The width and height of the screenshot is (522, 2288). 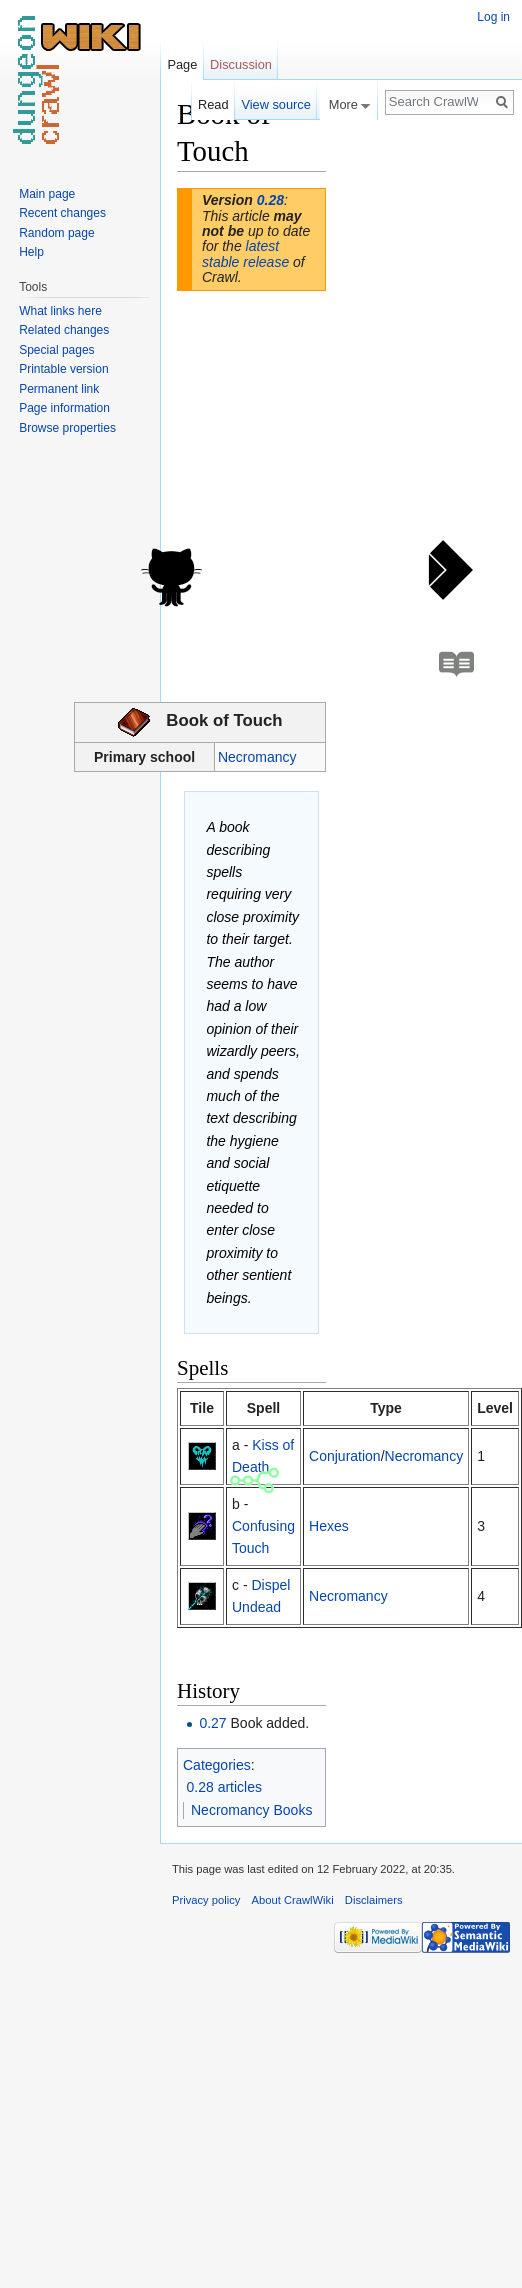 I want to click on open n8n workflow automation platform, so click(x=254, y=1480).